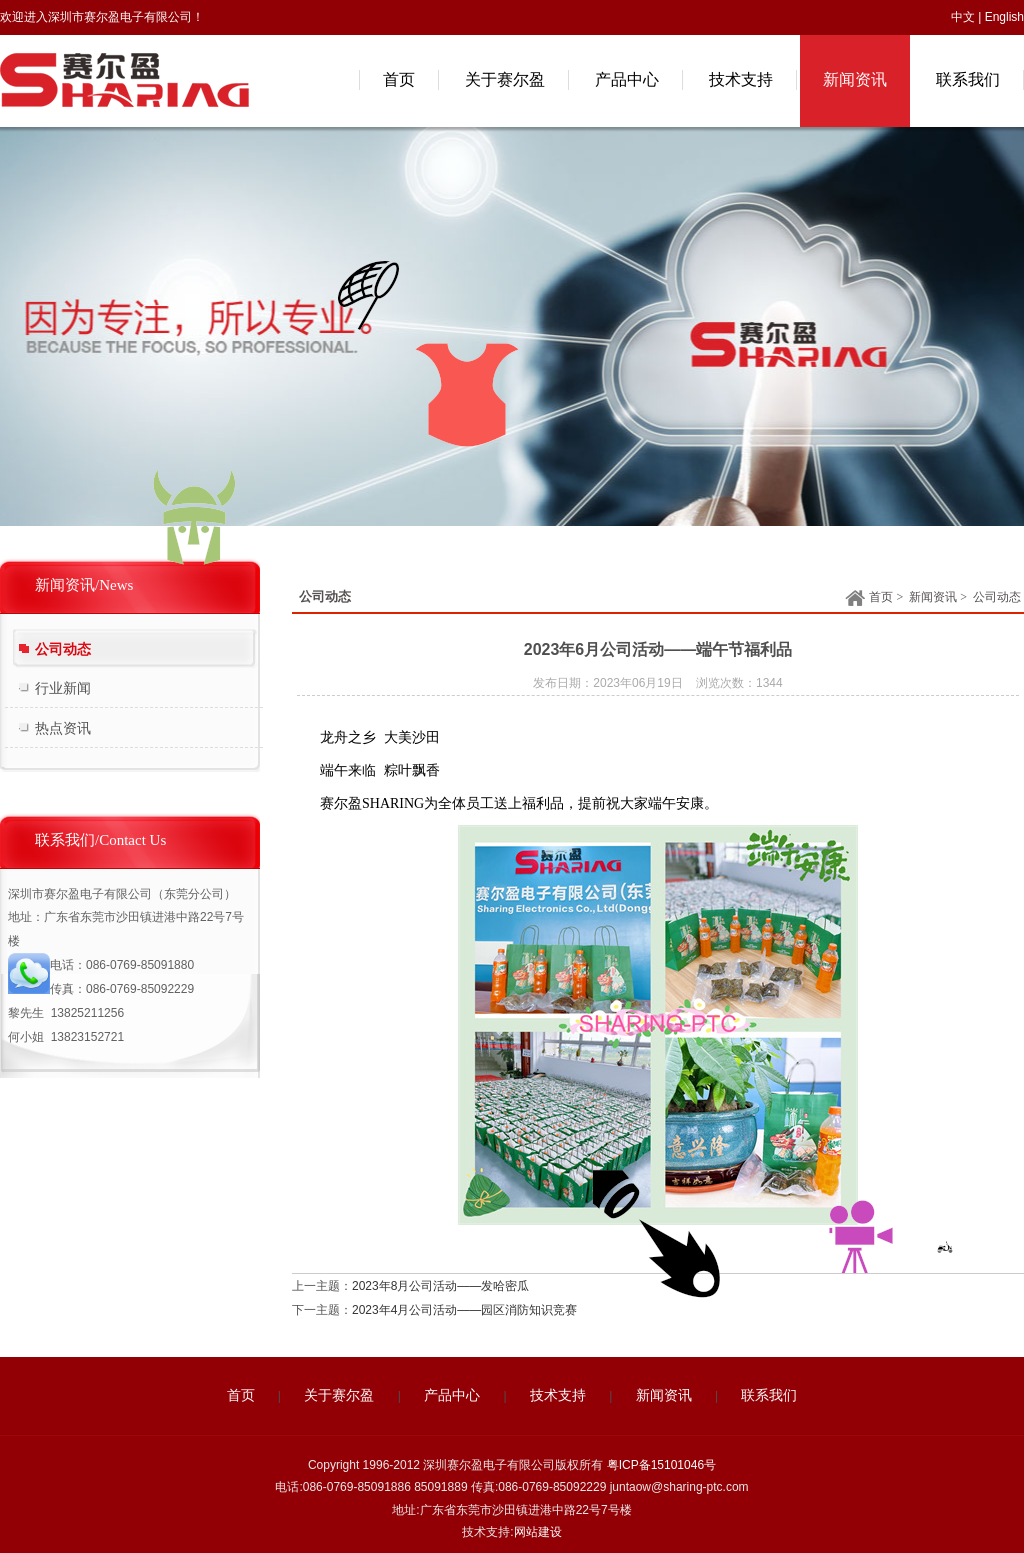 The image size is (1024, 1553). What do you see at coordinates (861, 1234) in the screenshot?
I see `access video or movie content` at bounding box center [861, 1234].